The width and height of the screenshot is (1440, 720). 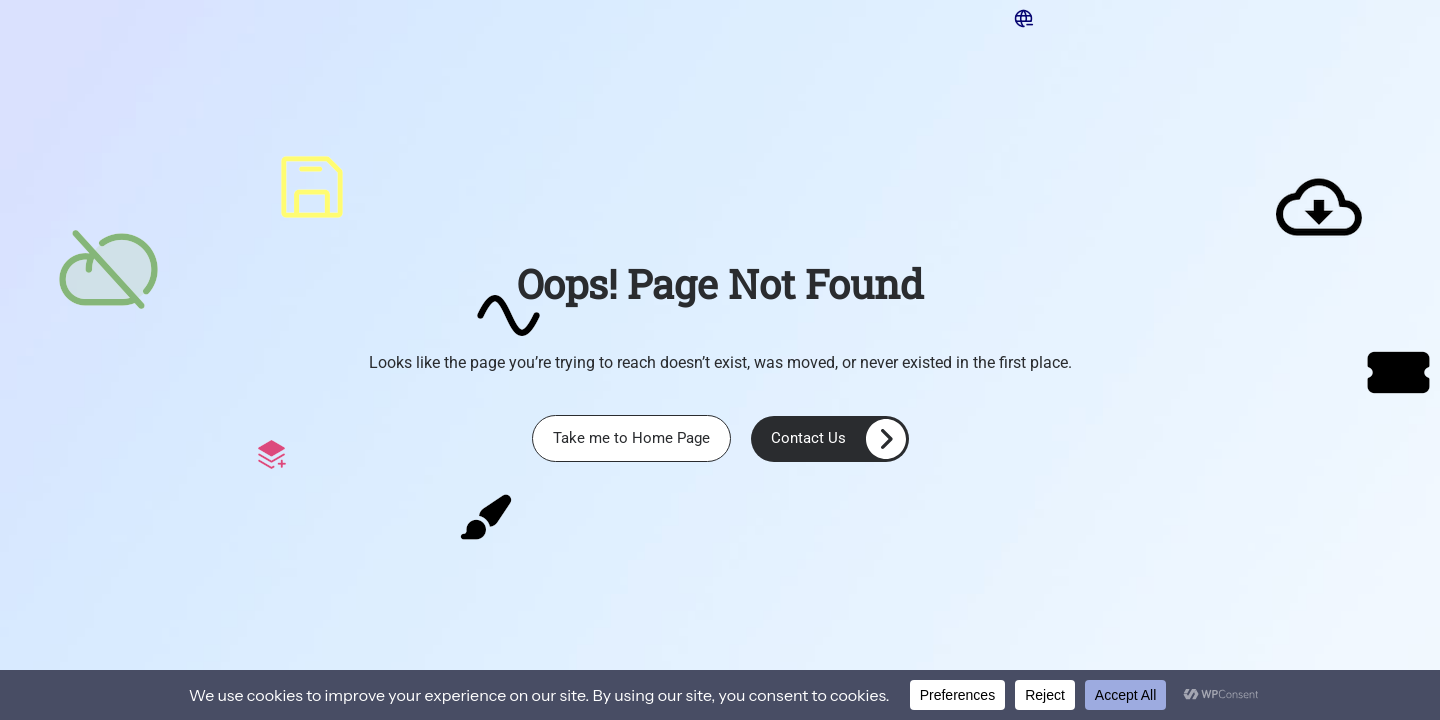 I want to click on add a new layer to the stack, so click(x=271, y=454).